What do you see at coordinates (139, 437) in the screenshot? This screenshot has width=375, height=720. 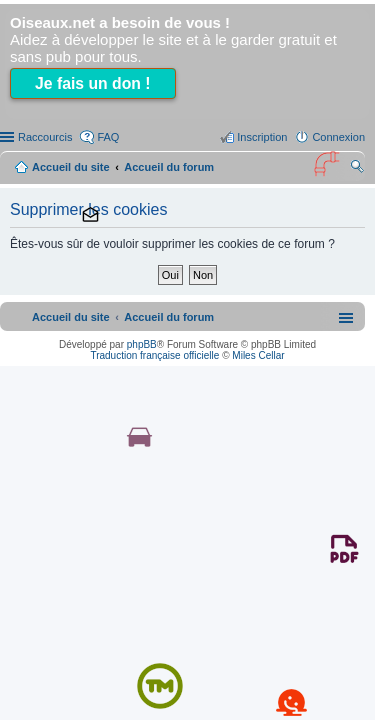 I see `access vehicle or car-related settings` at bounding box center [139, 437].